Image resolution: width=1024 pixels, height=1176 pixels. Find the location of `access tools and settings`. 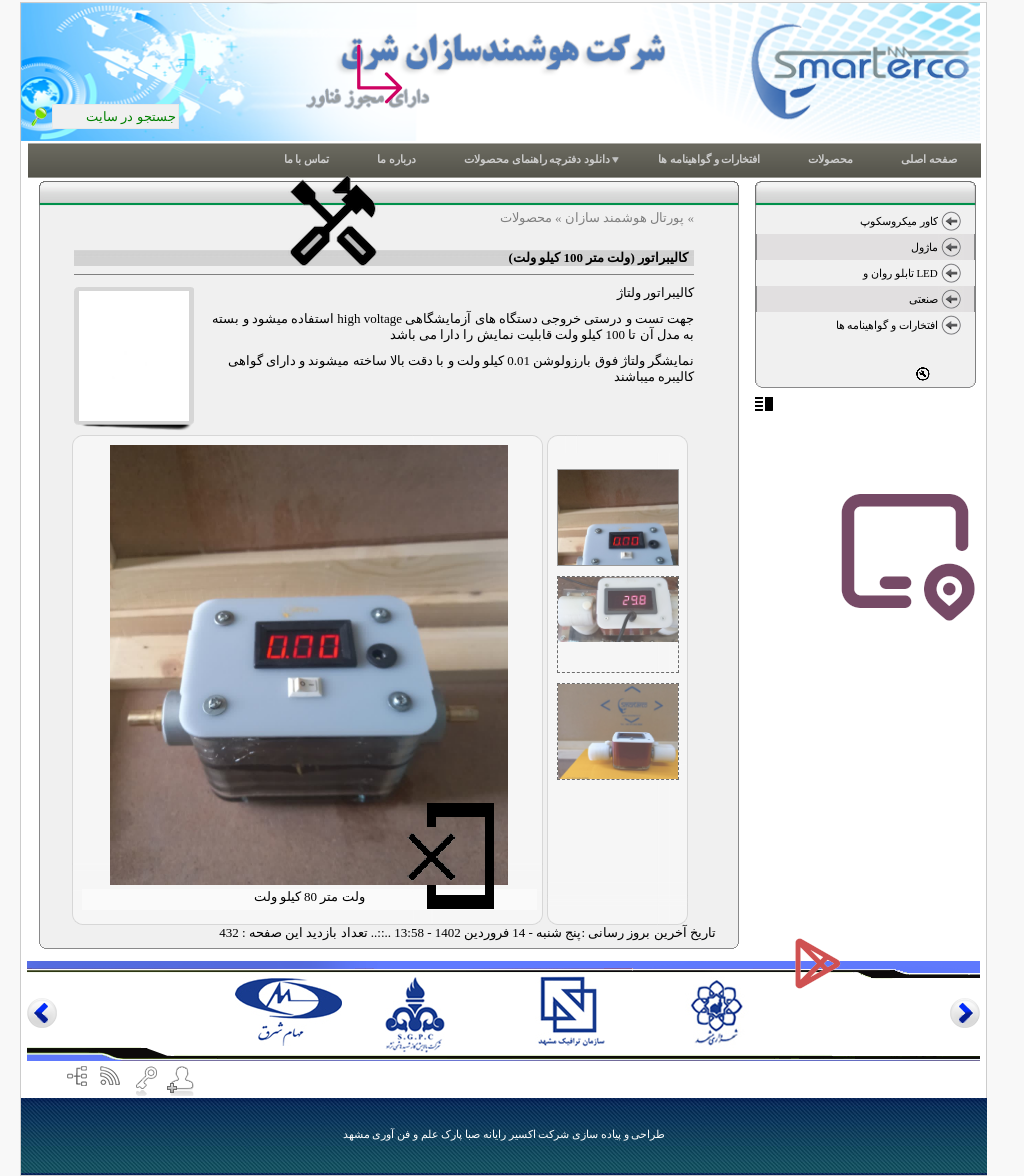

access tools and settings is located at coordinates (333, 222).